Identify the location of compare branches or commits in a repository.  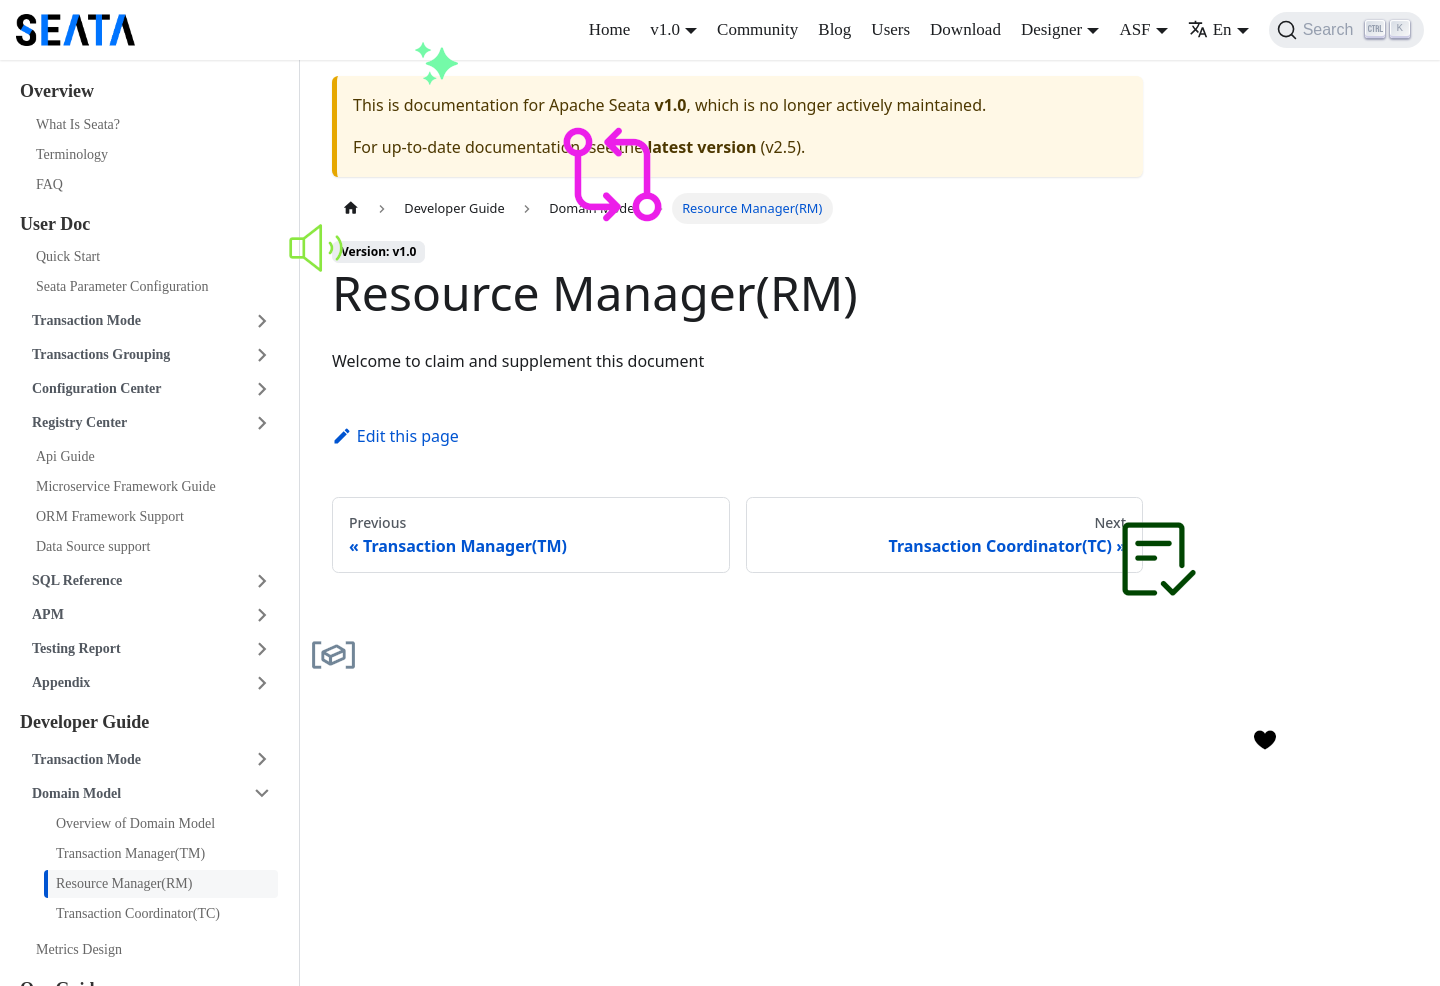
(612, 174).